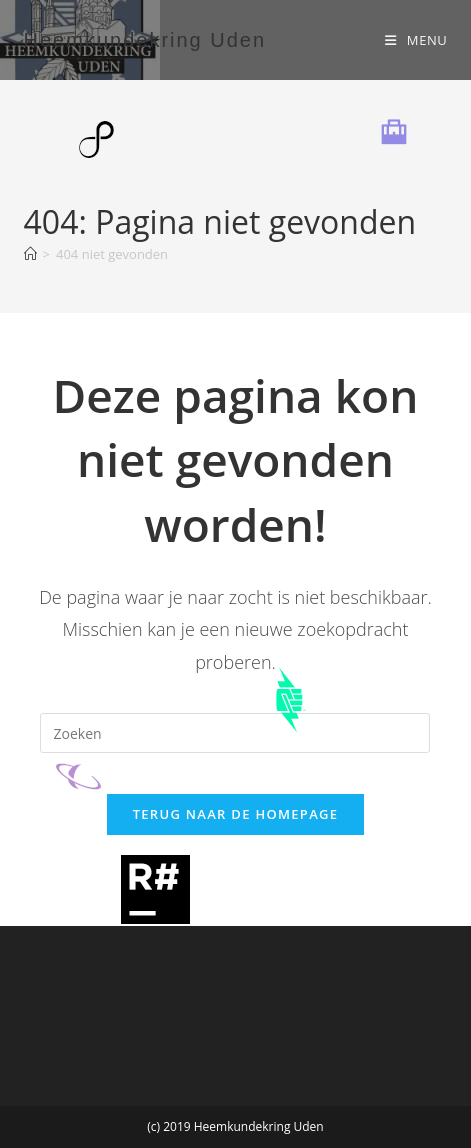 This screenshot has width=471, height=1148. I want to click on saturn brand logo, so click(78, 776).